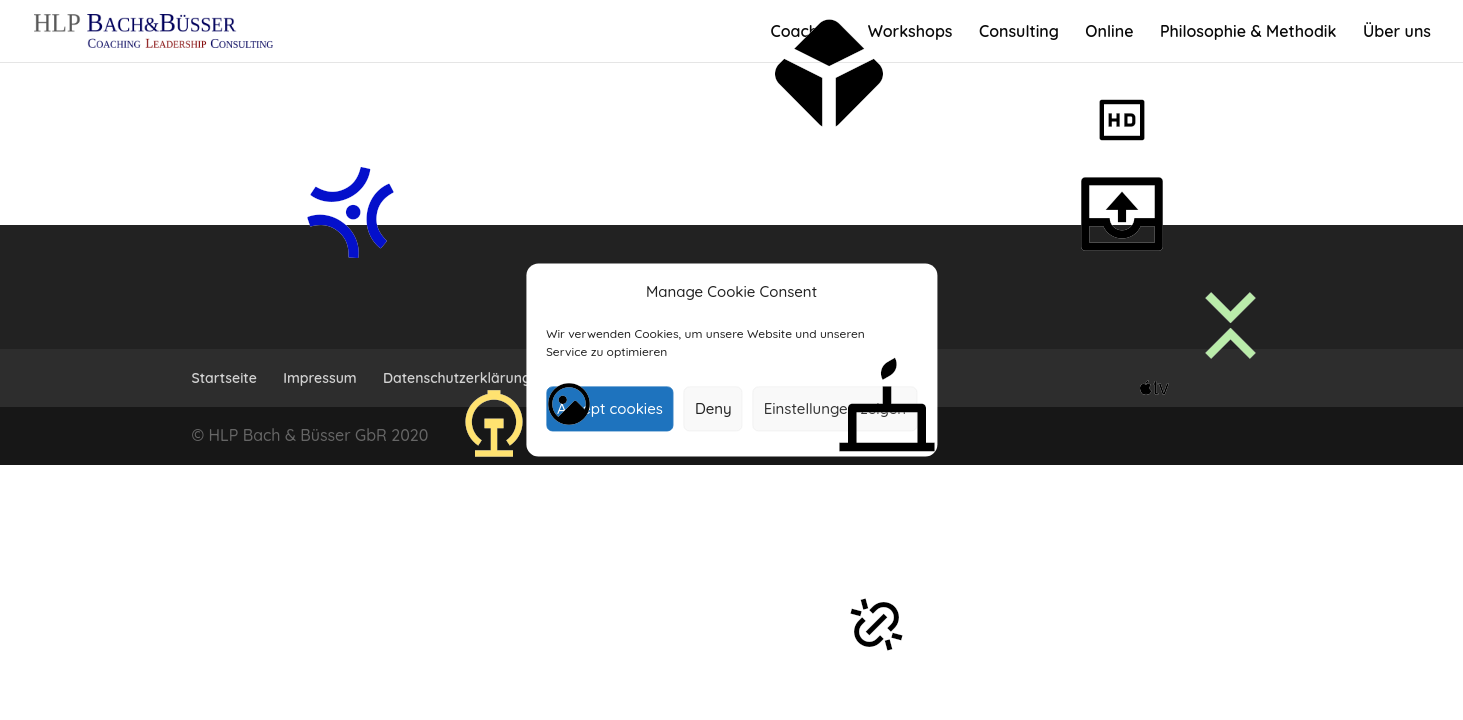  I want to click on view image or photo gallery, so click(569, 404).